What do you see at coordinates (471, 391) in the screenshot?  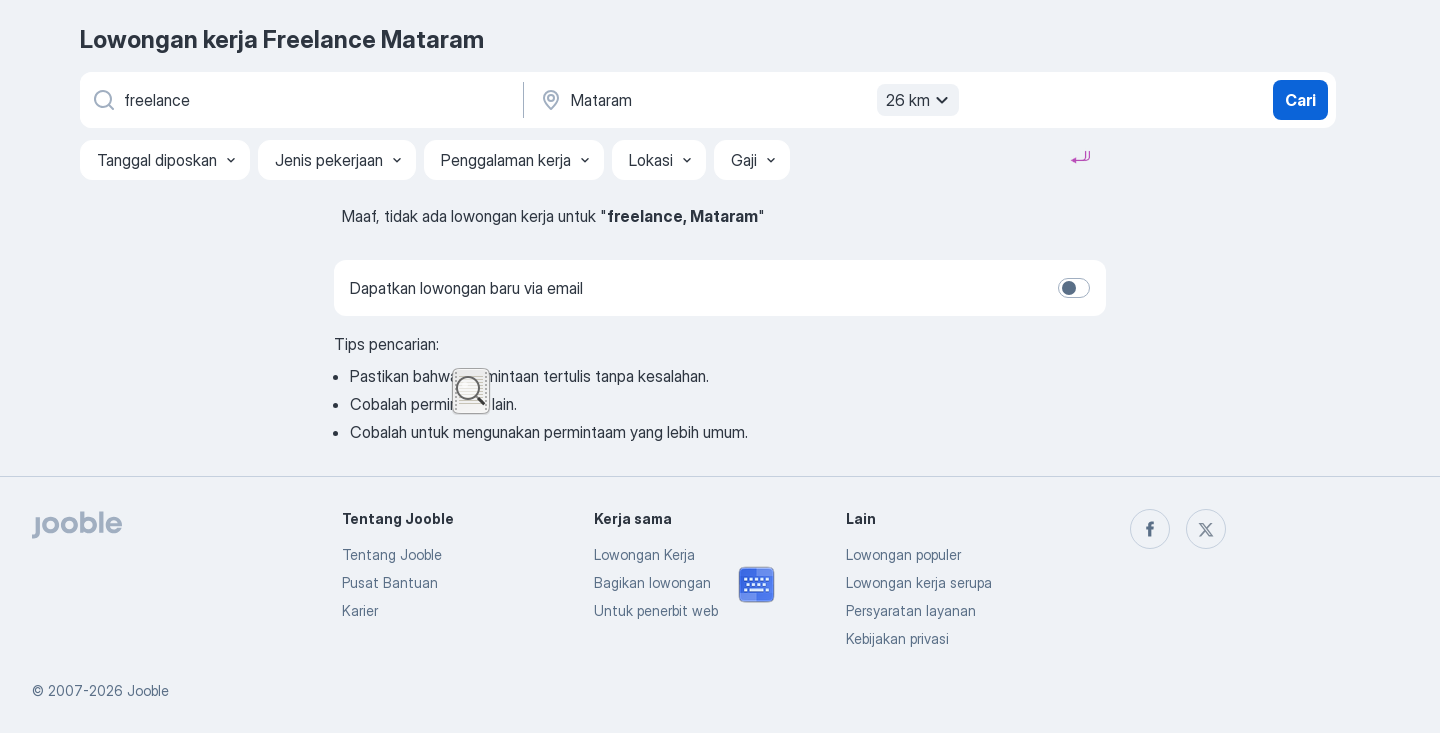 I see `open the system logs application` at bounding box center [471, 391].